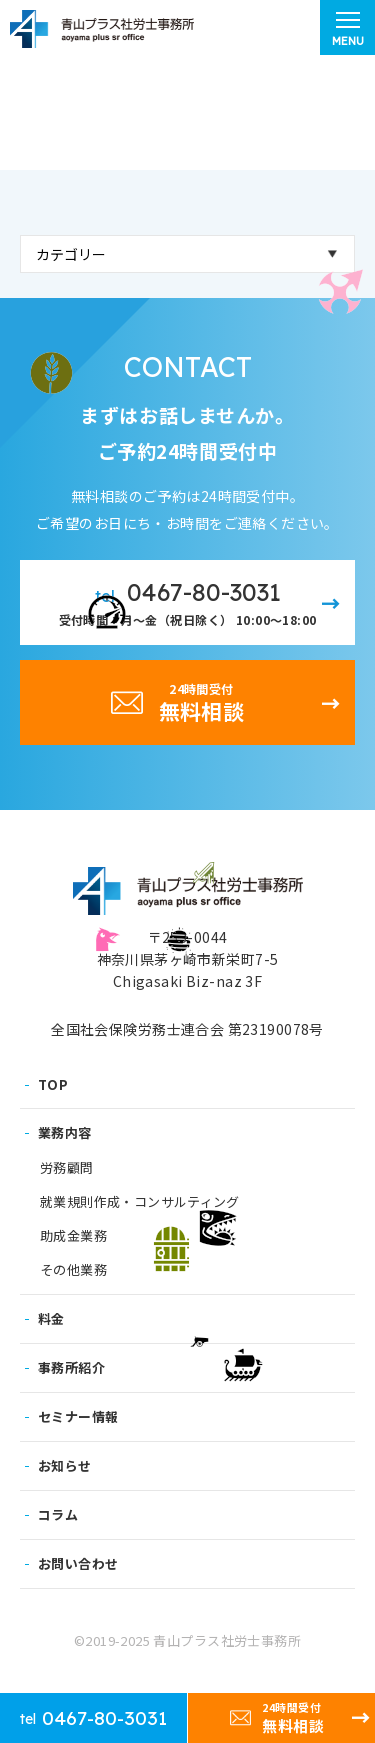 The image size is (375, 1743). Describe the element at coordinates (170, 1249) in the screenshot. I see `enter or exit a room or building` at that location.